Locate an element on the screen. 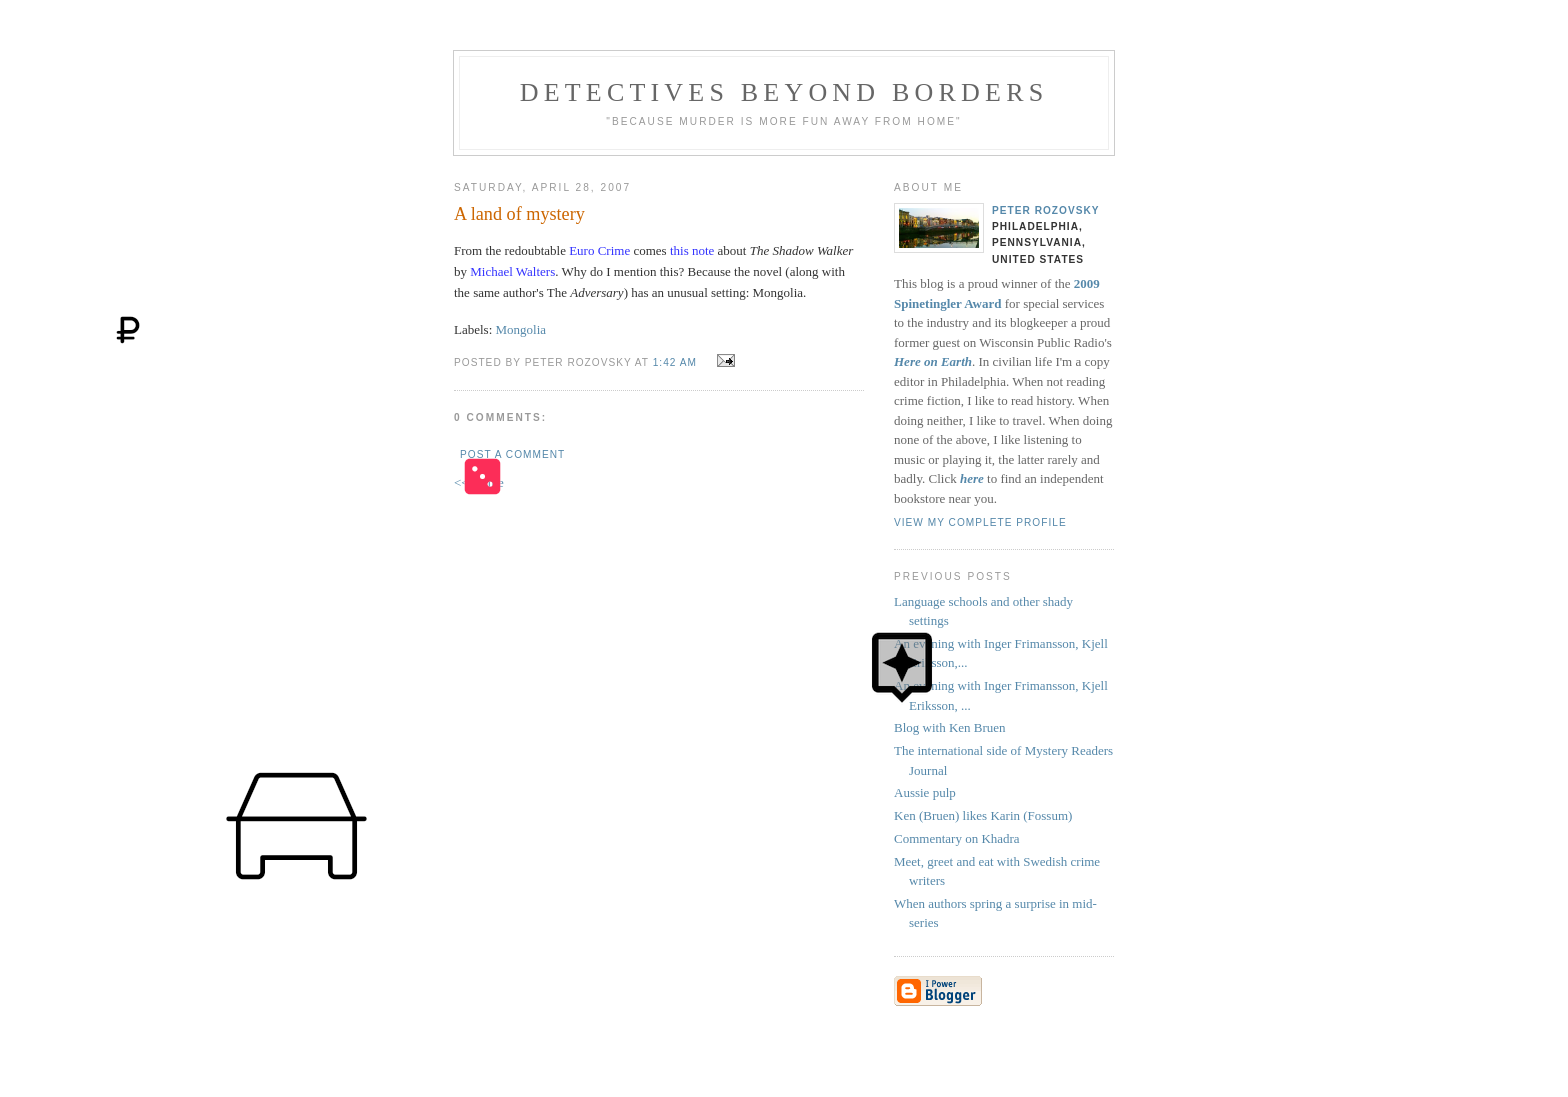 This screenshot has height=1097, width=1568. randomize or shuffle content is located at coordinates (482, 476).